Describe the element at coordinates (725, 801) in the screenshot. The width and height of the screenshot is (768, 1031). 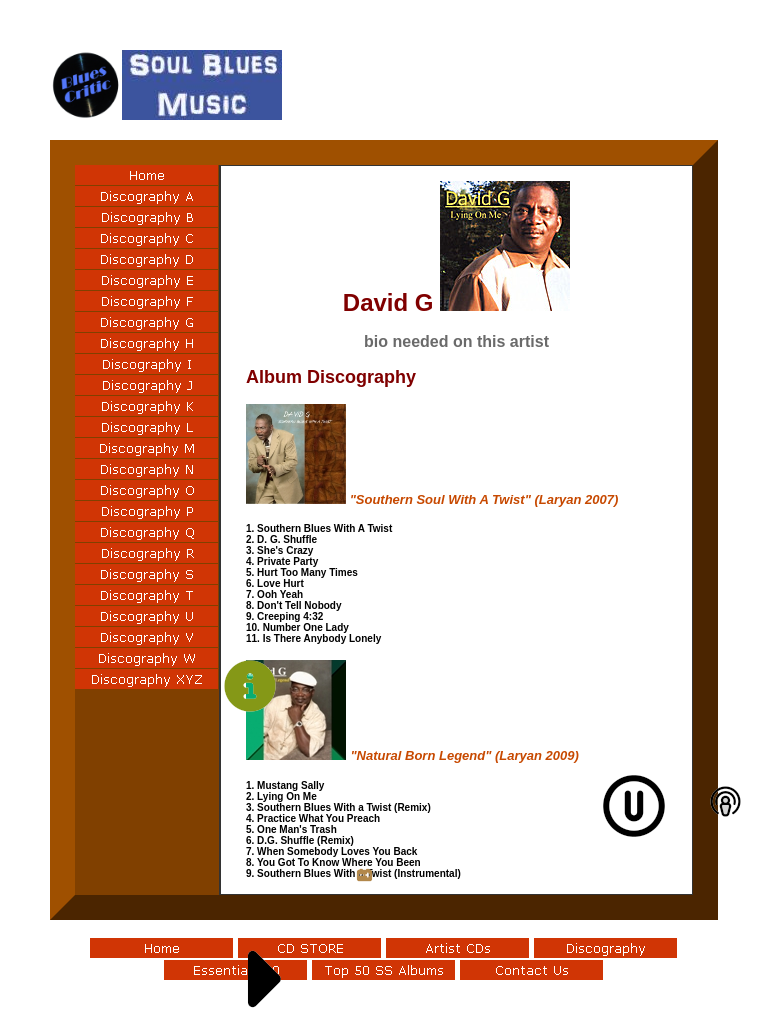
I see `open Apple Podcasts app` at that location.